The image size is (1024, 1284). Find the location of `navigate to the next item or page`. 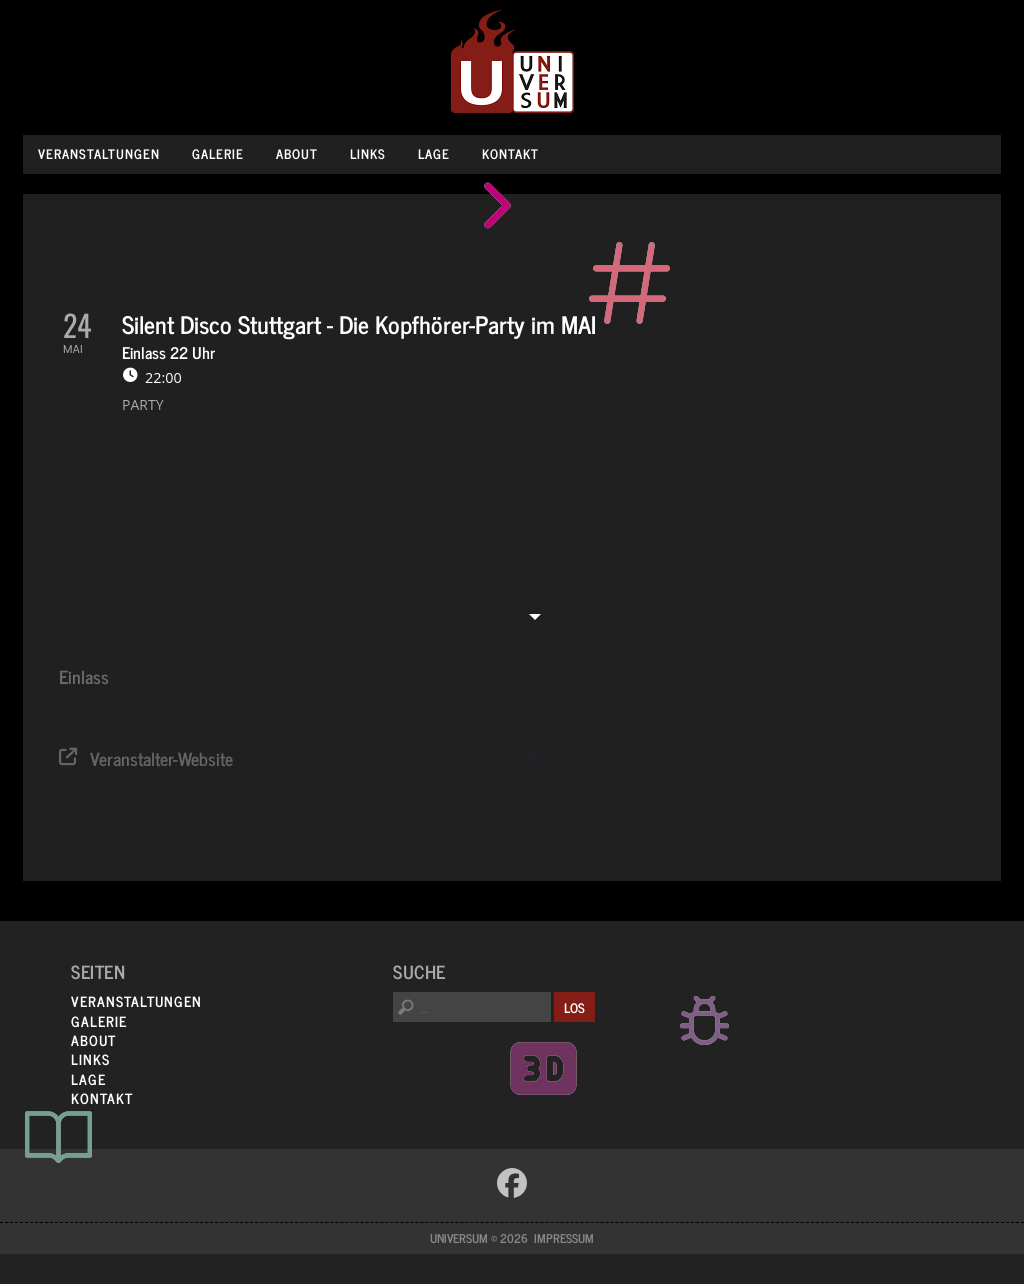

navigate to the next item or page is located at coordinates (493, 205).